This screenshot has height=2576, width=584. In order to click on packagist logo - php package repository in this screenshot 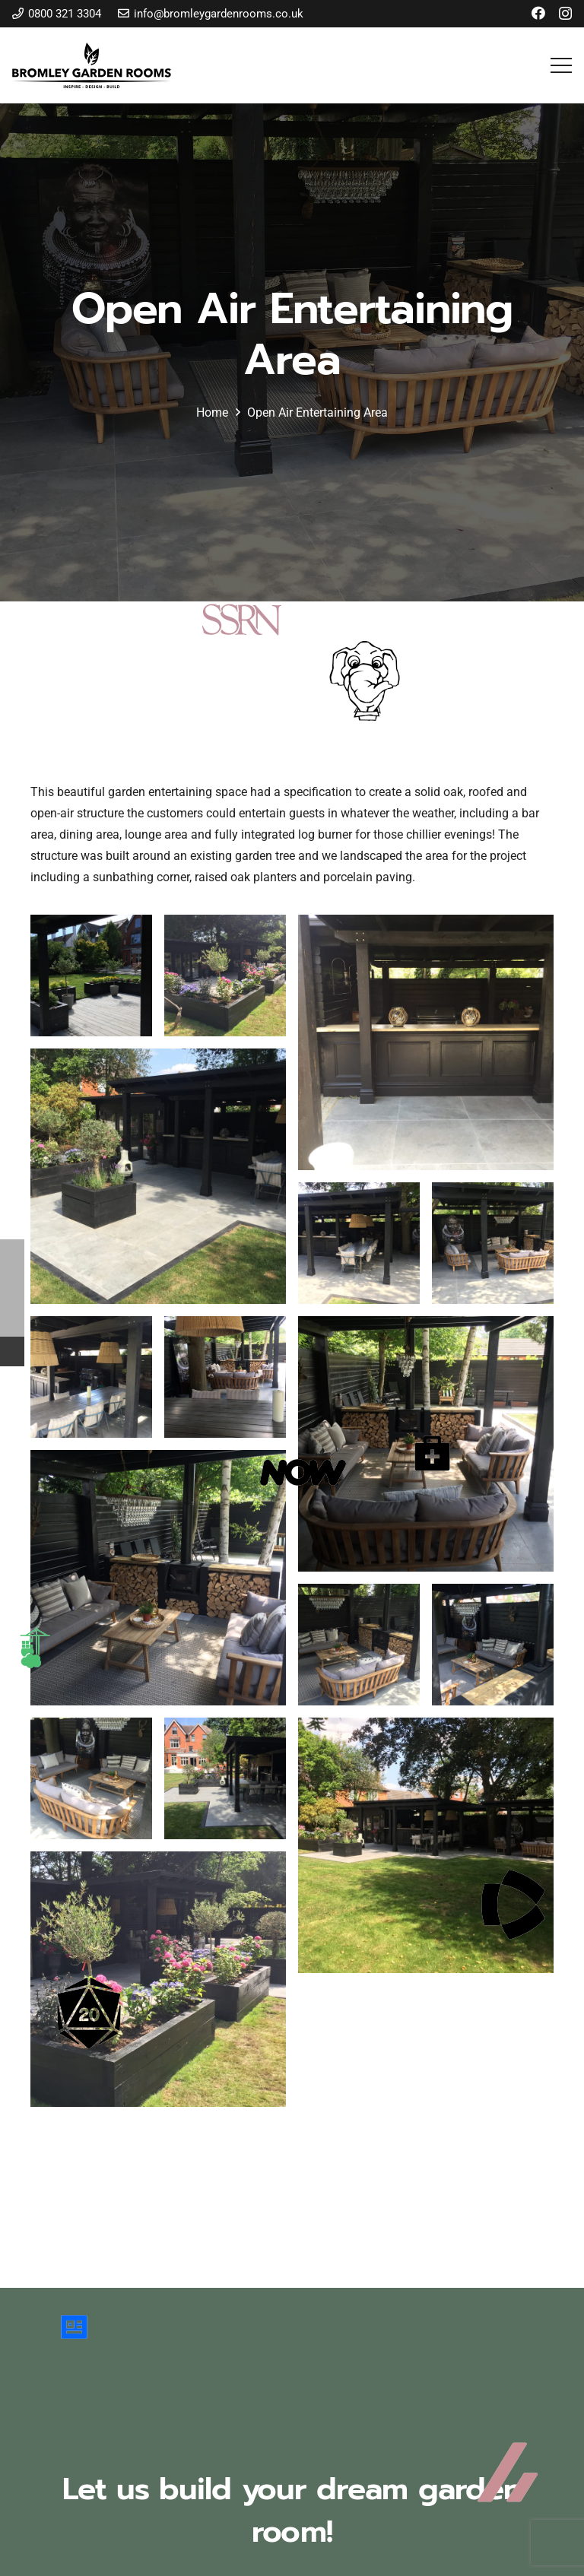, I will do `click(364, 680)`.